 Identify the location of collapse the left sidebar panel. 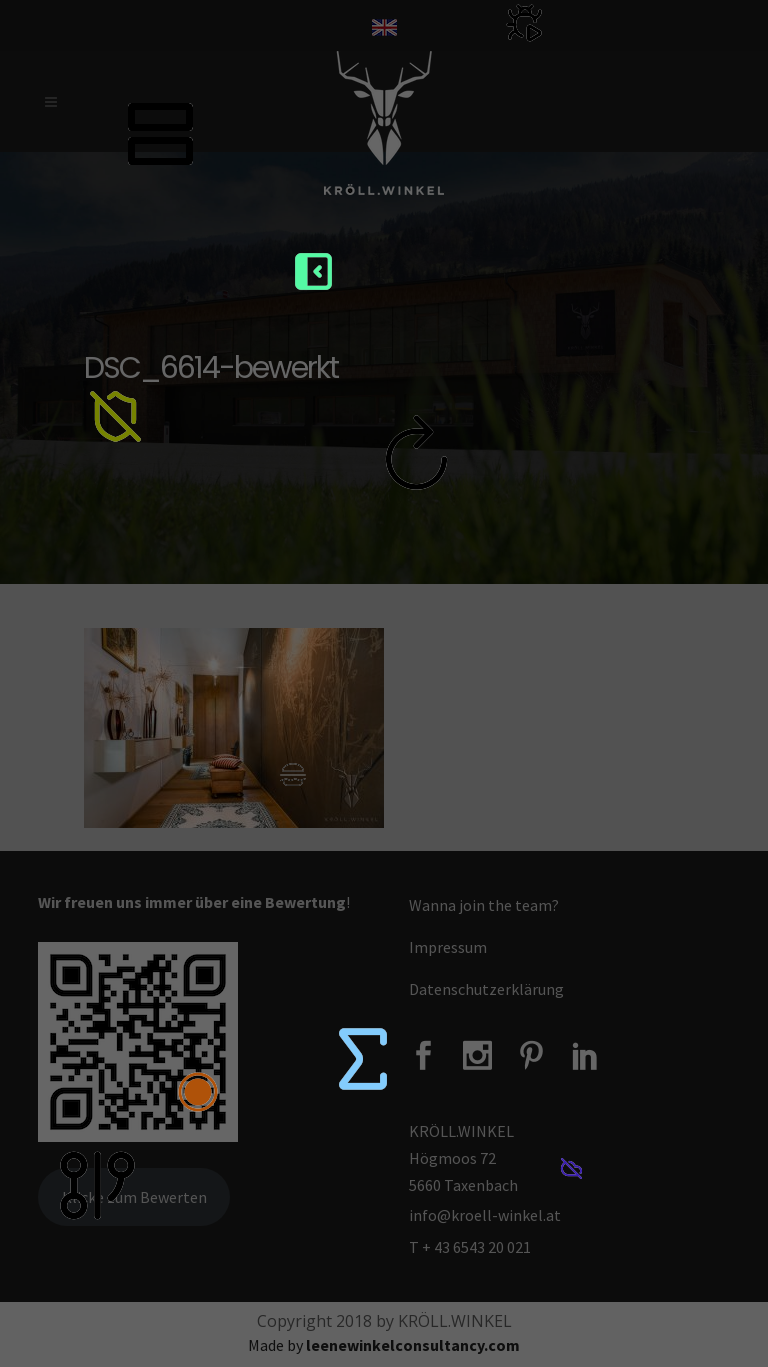
(313, 271).